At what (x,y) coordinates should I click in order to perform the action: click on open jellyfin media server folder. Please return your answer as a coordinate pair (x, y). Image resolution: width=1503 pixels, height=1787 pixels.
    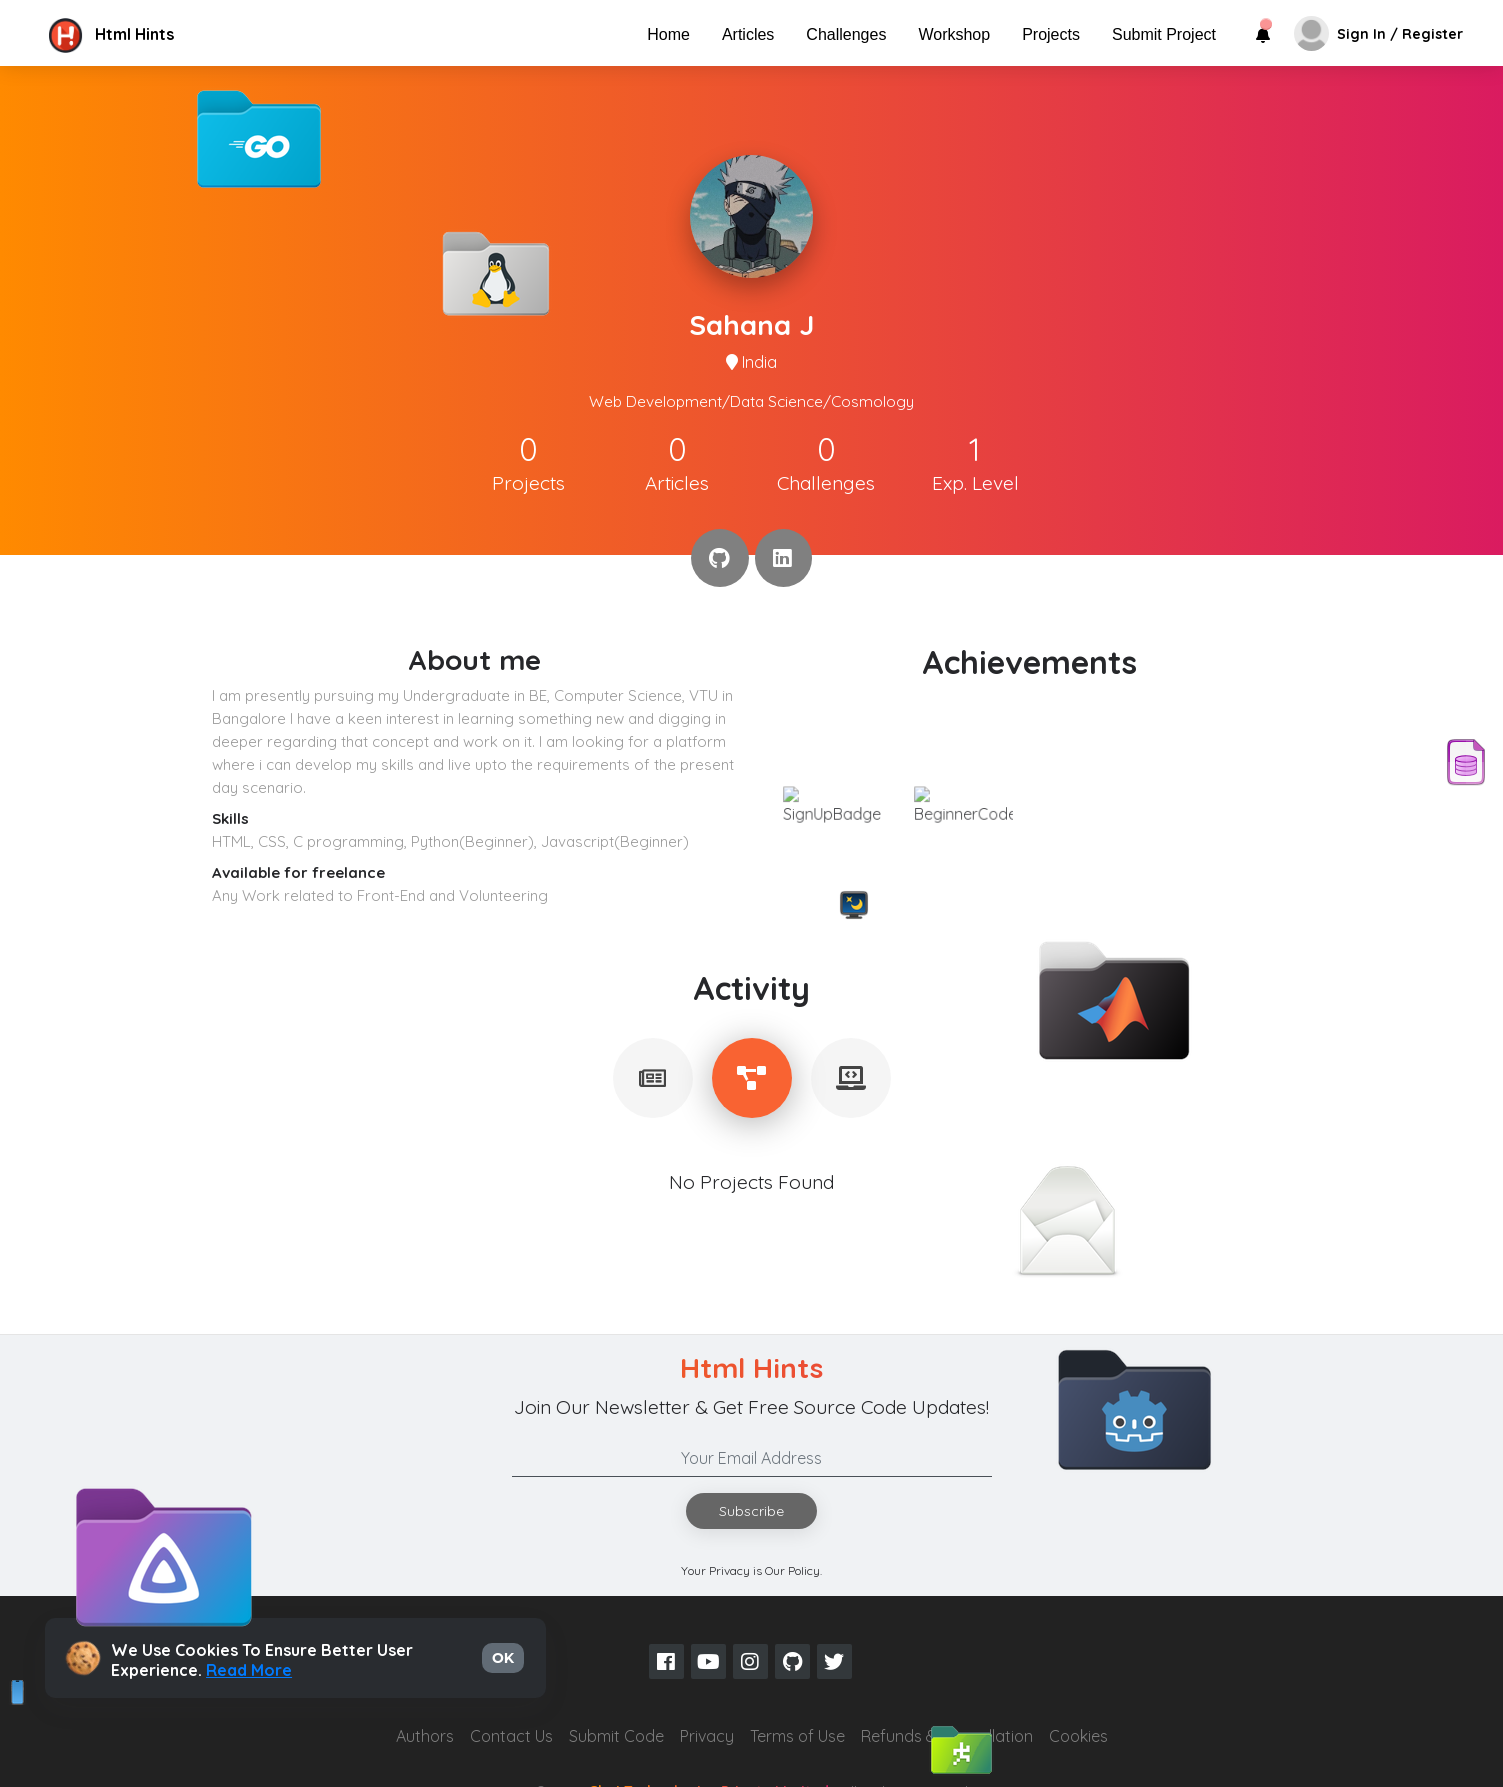
    Looking at the image, I should click on (163, 1562).